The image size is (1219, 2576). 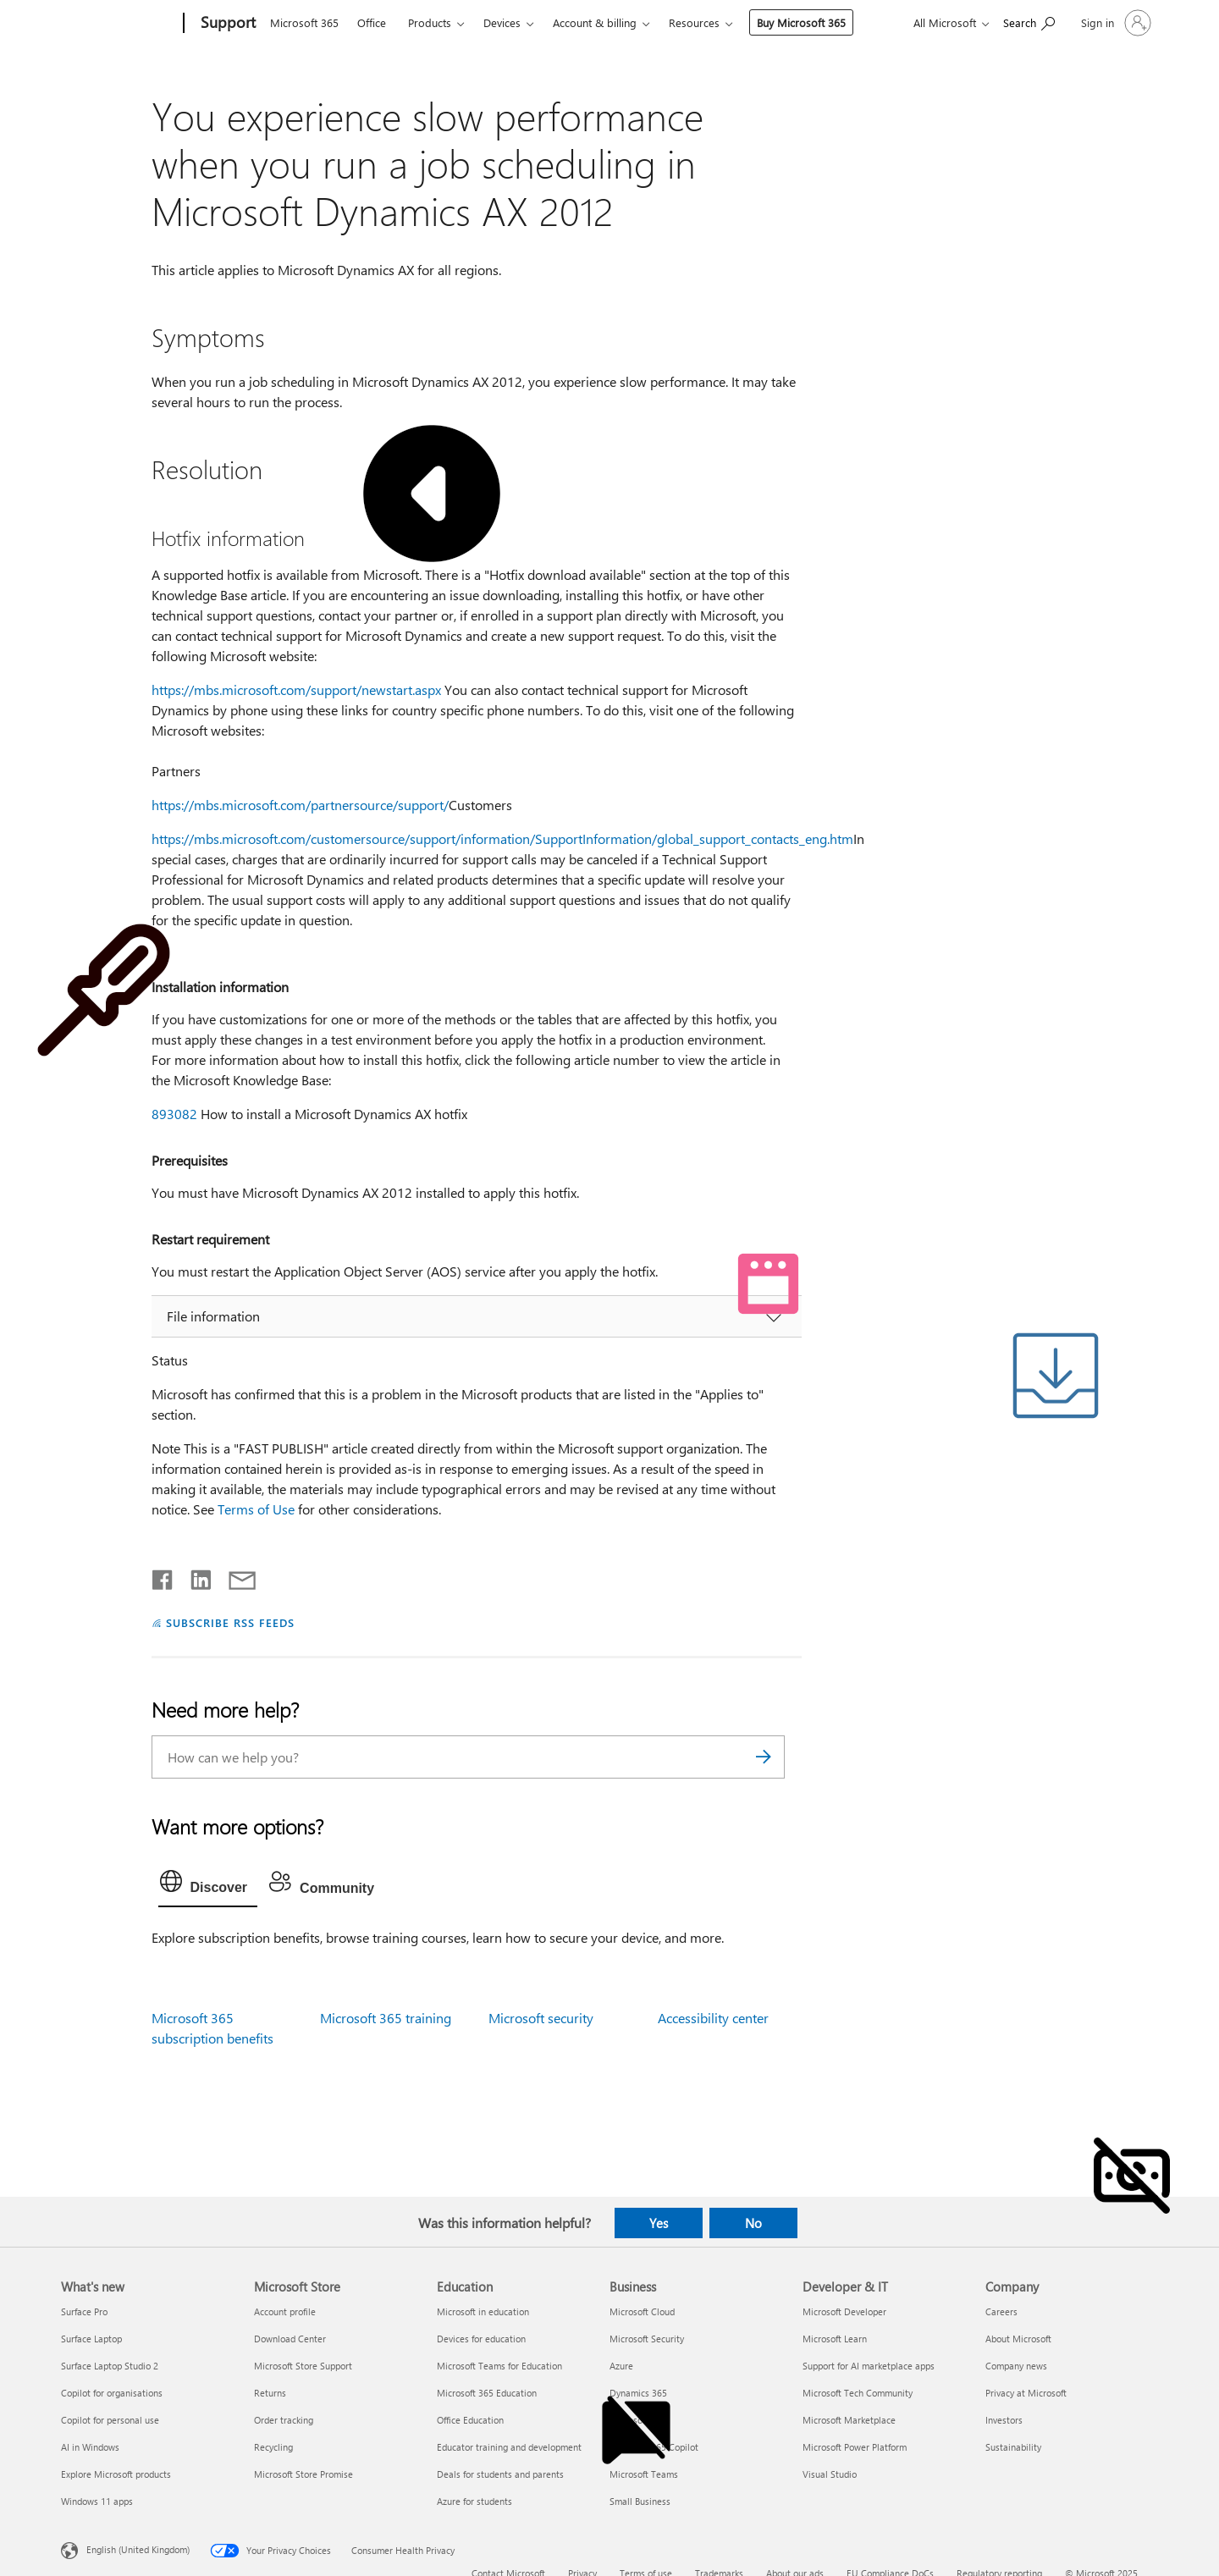 I want to click on access settings or configuration options, so click(x=103, y=990).